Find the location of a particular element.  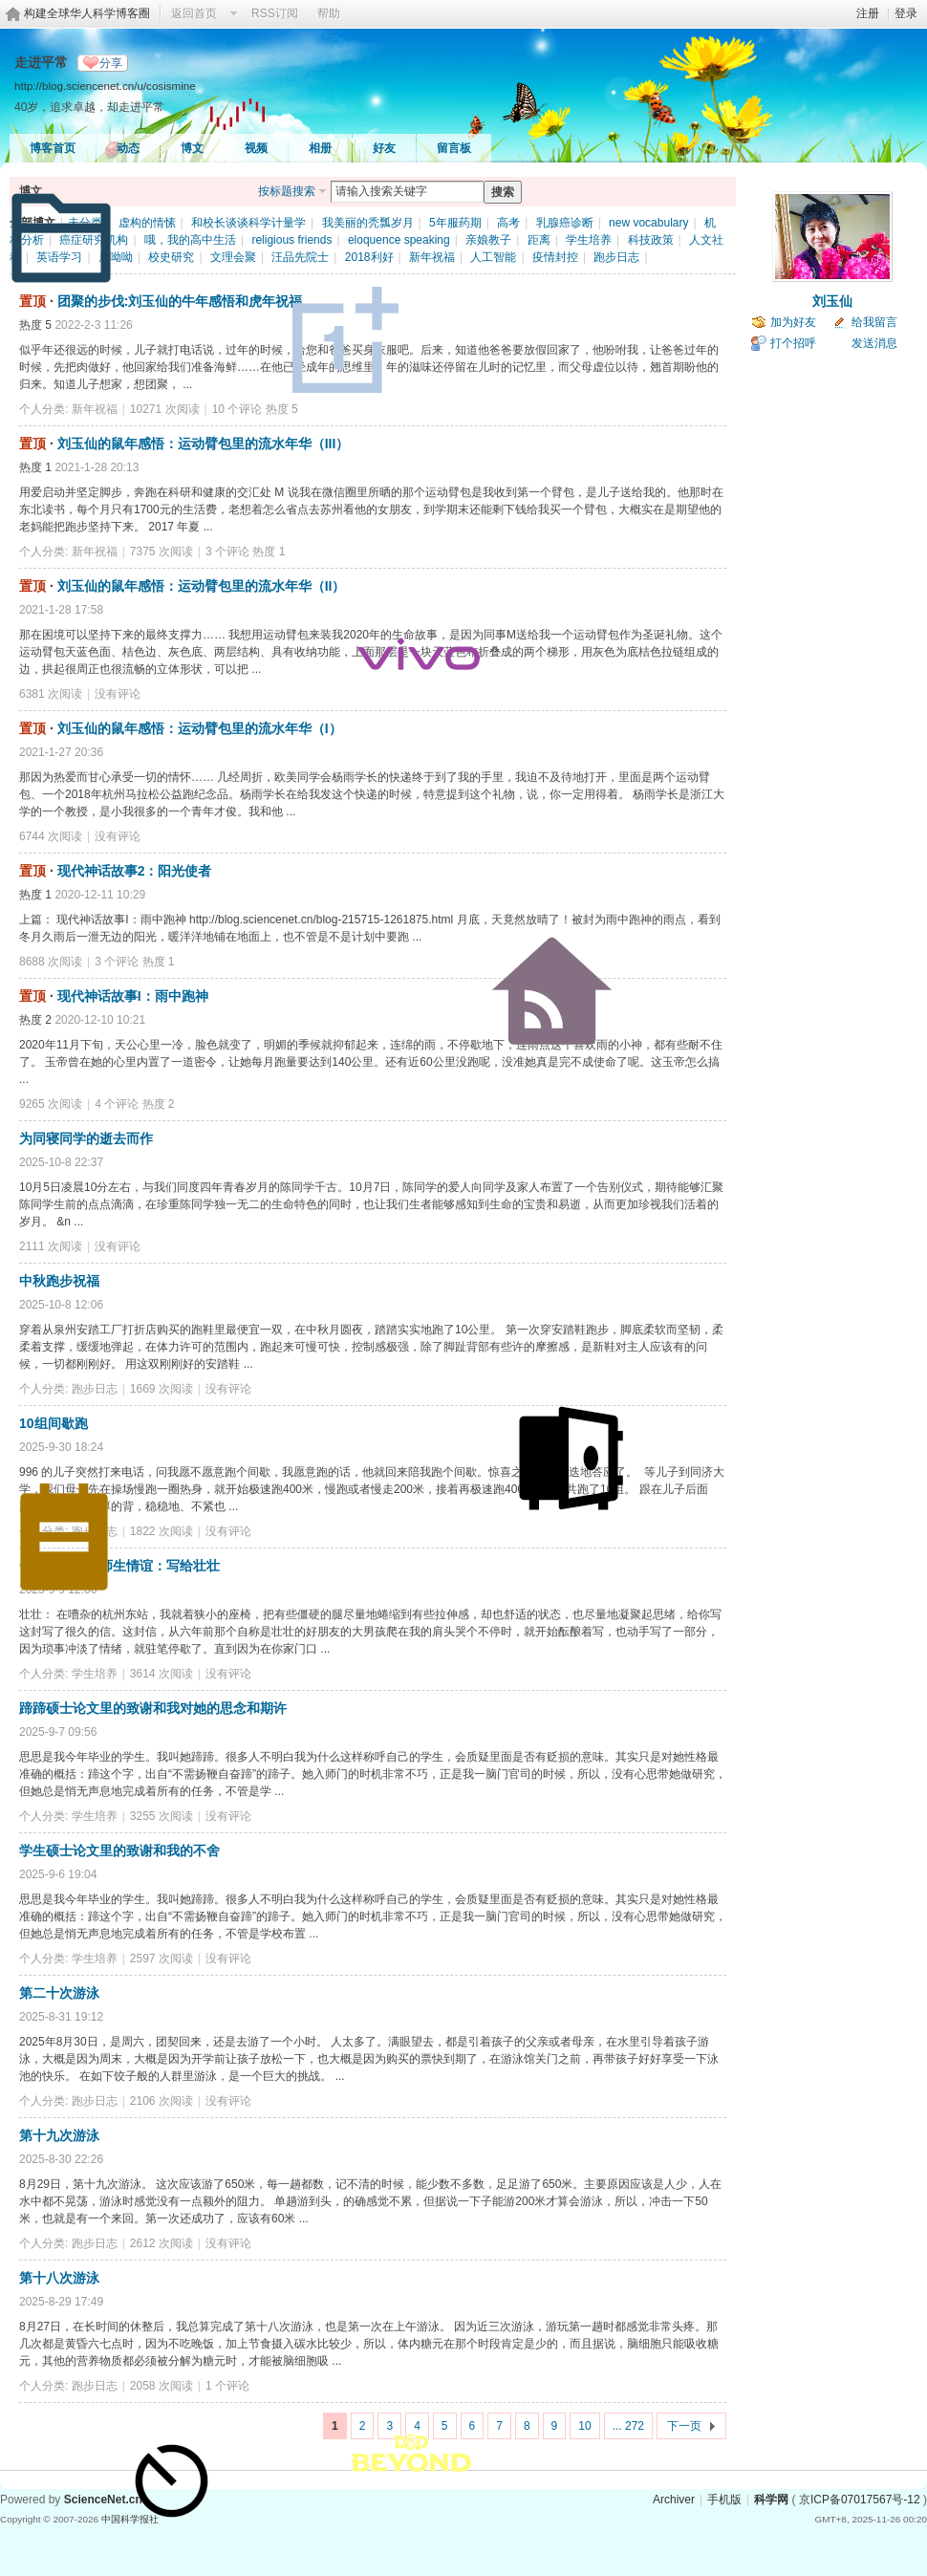

scan a QR code or barcode is located at coordinates (171, 2480).